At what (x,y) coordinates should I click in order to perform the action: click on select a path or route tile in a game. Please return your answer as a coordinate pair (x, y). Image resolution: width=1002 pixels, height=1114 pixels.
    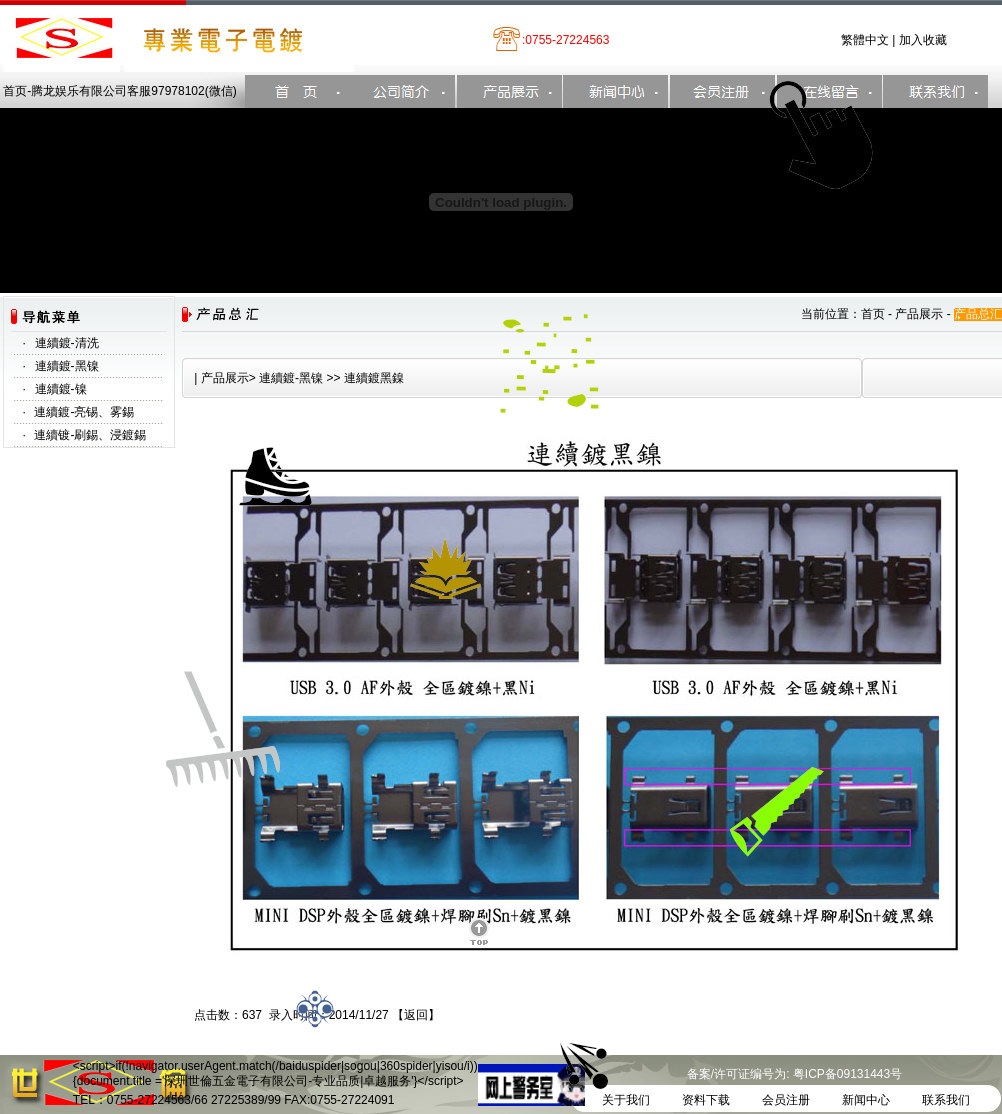
    Looking at the image, I should click on (549, 363).